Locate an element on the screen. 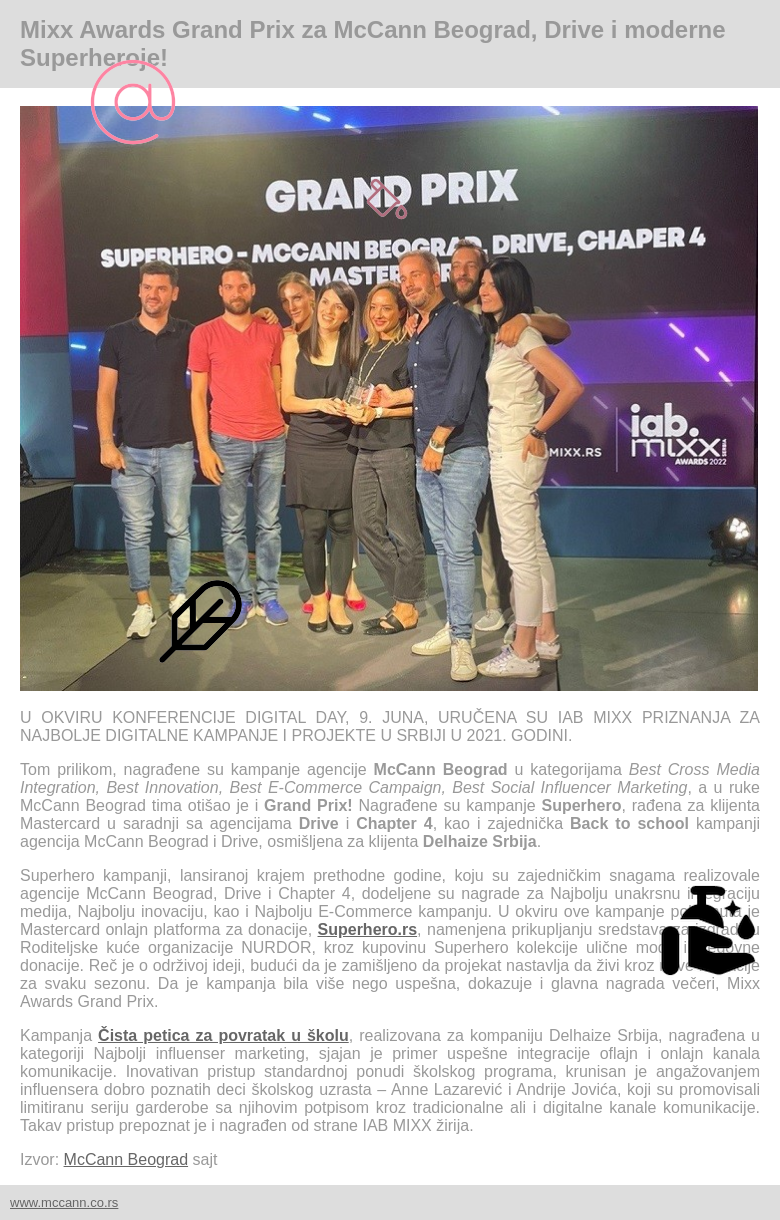 The height and width of the screenshot is (1220, 780). fill an area with color is located at coordinates (387, 199).